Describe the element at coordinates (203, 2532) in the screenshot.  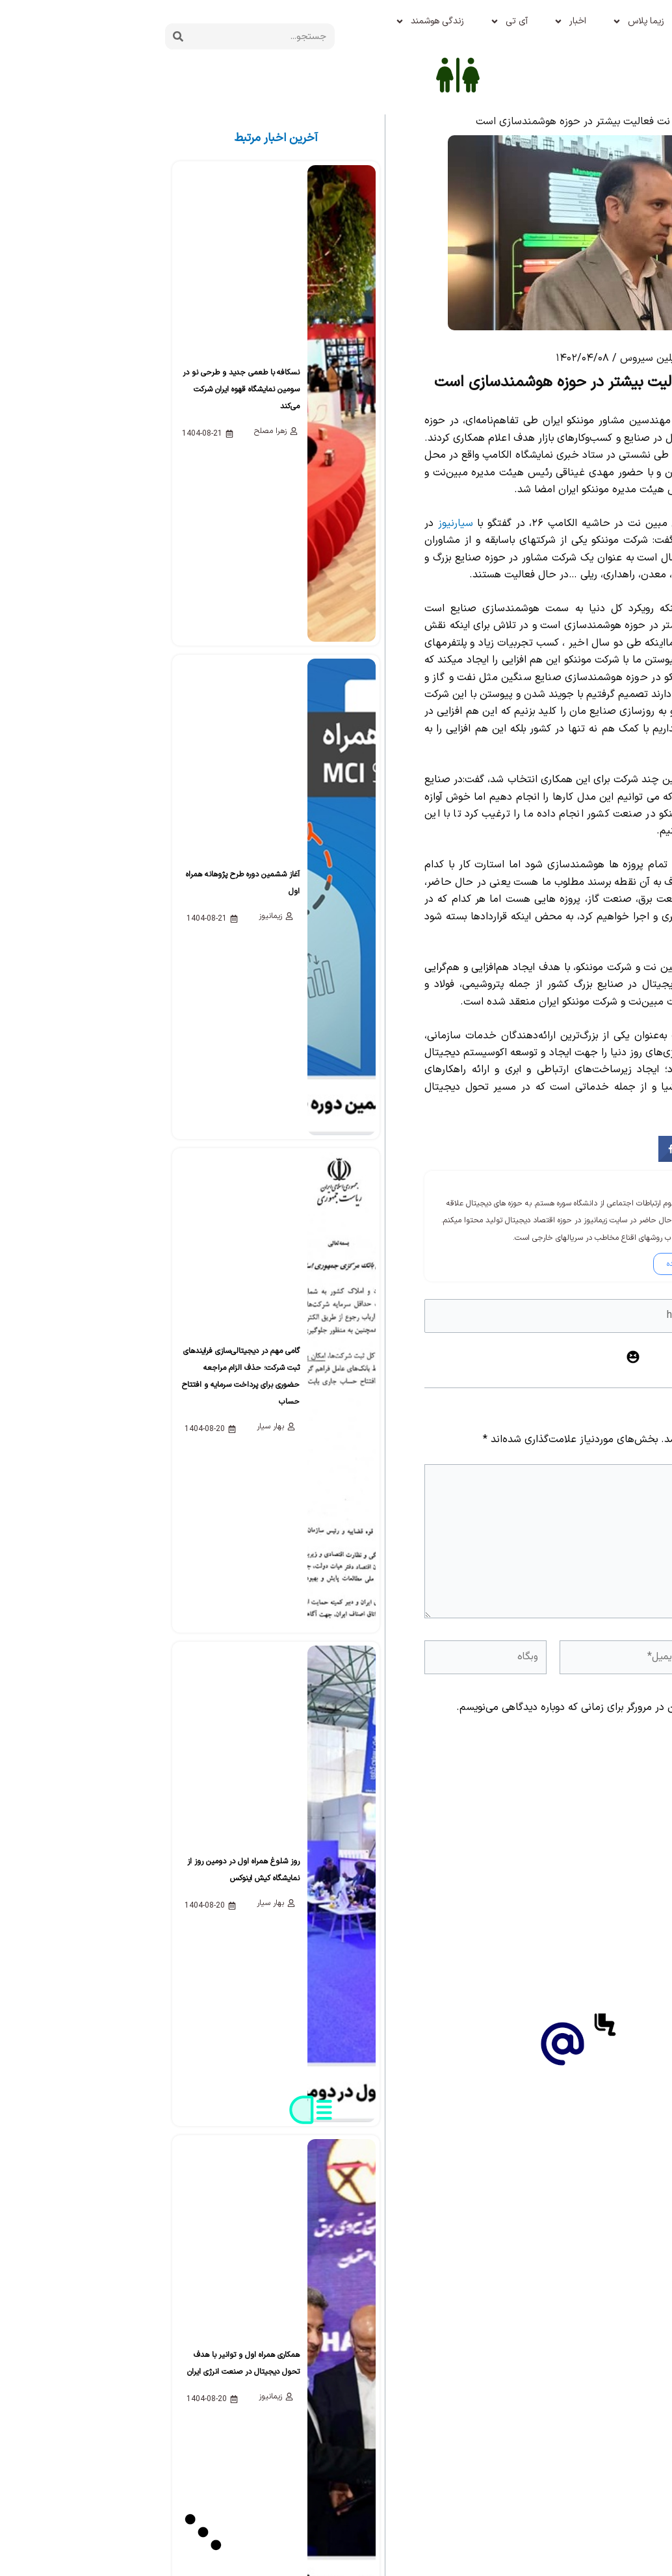
I see `more options menu` at that location.